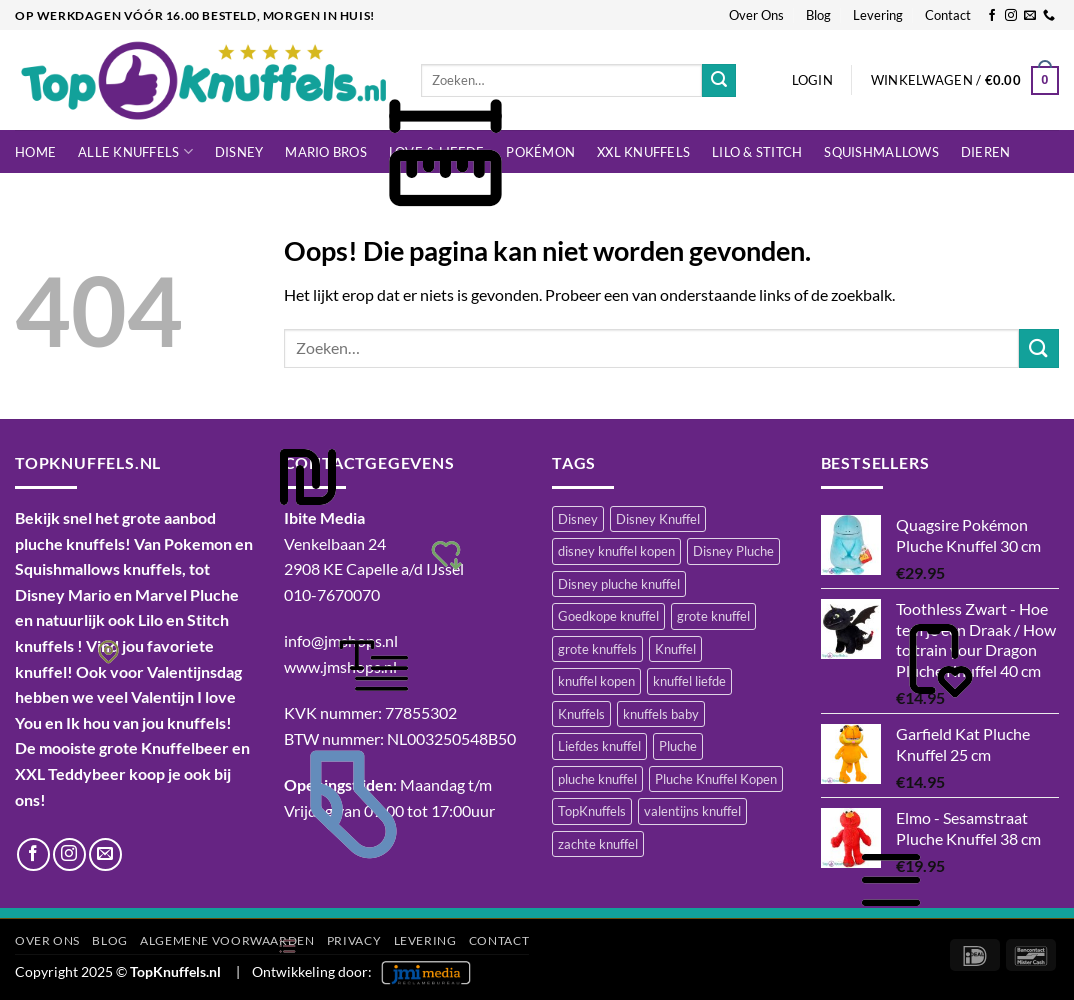 The image size is (1074, 1000). What do you see at coordinates (891, 880) in the screenshot?
I see `open navigation menu` at bounding box center [891, 880].